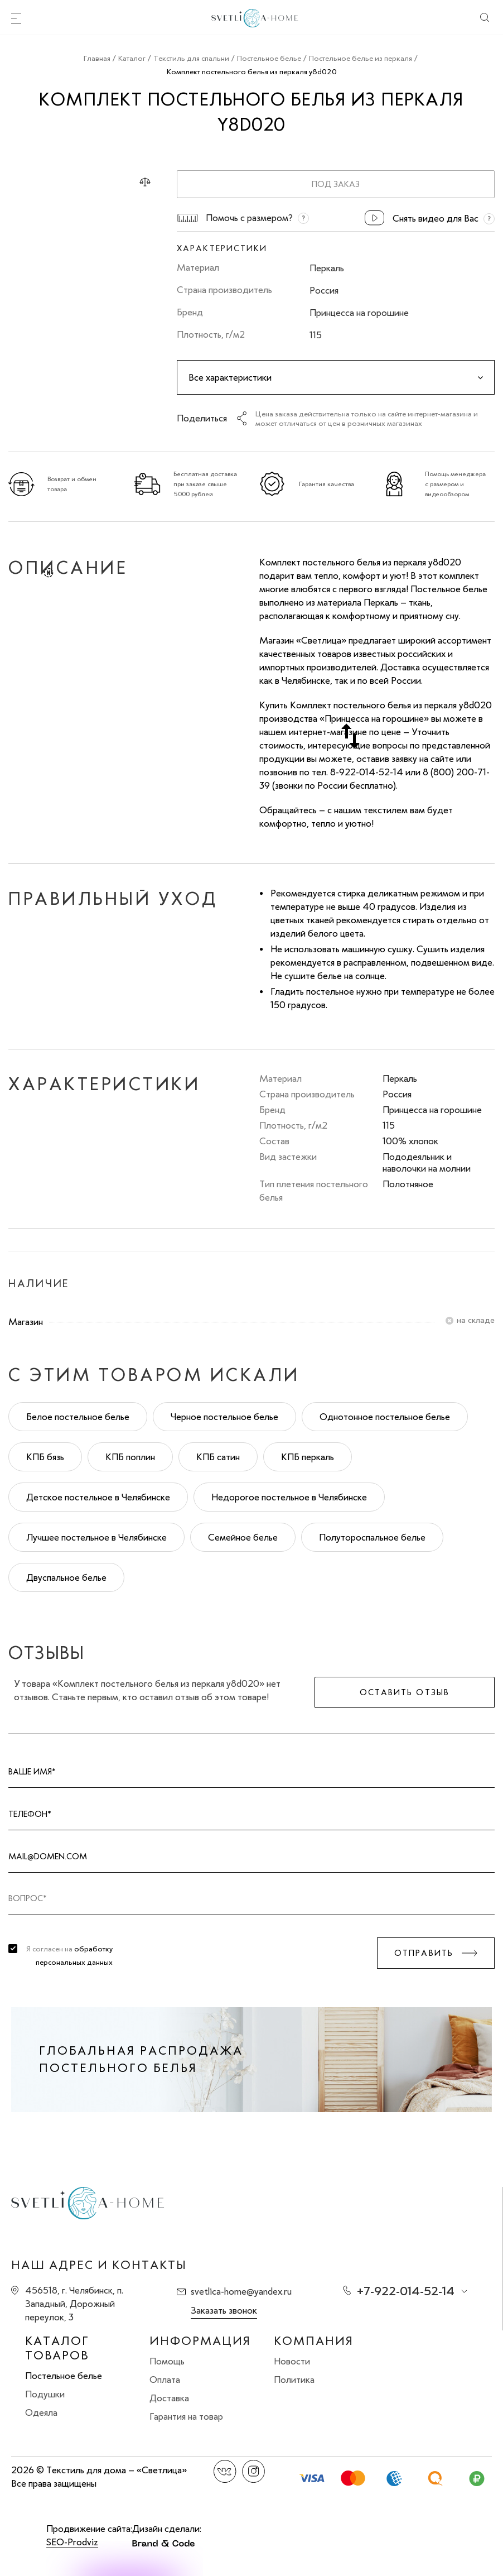  I want to click on import or export data, so click(350, 736).